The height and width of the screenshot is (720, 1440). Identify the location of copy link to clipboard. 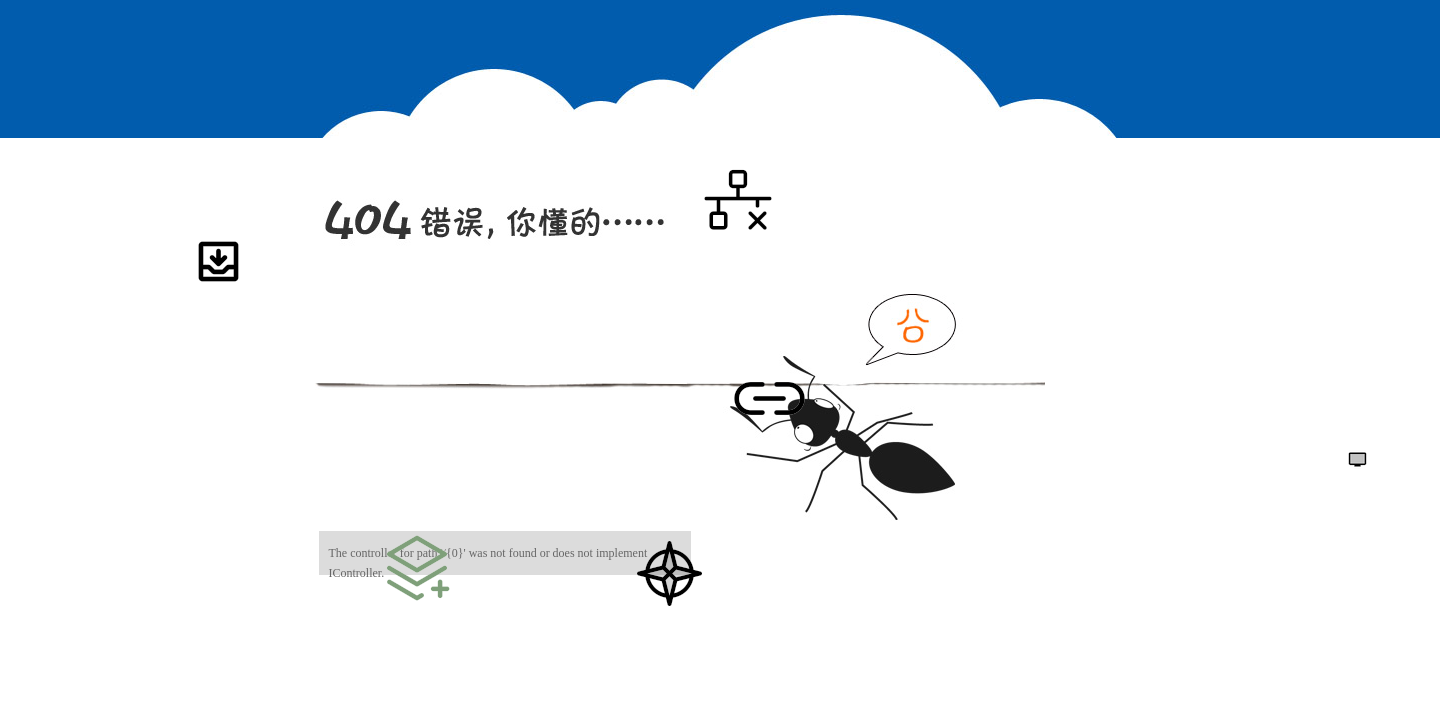
(769, 398).